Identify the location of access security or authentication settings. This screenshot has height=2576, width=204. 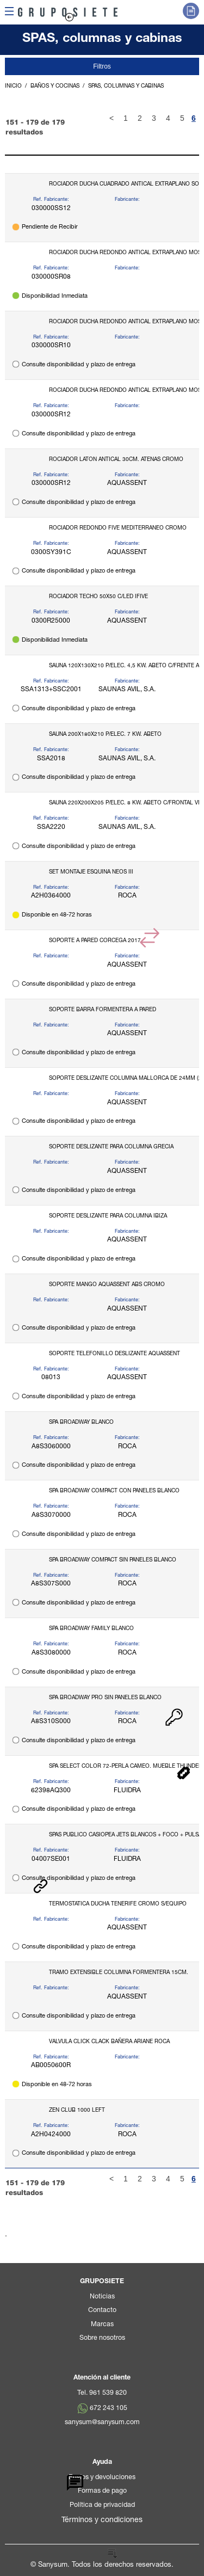
(174, 1717).